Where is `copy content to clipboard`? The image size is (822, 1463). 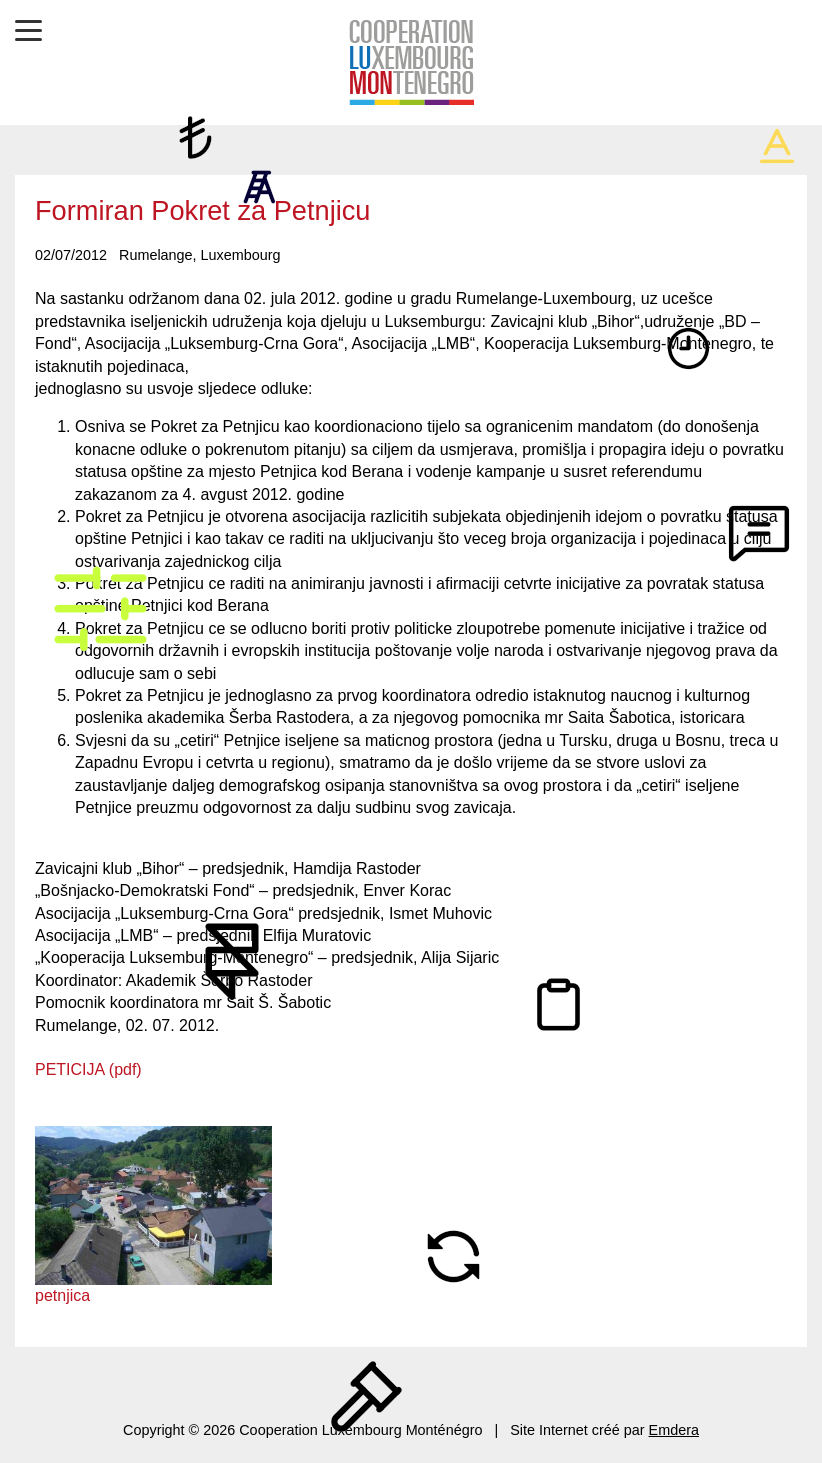
copy content to clipboard is located at coordinates (558, 1004).